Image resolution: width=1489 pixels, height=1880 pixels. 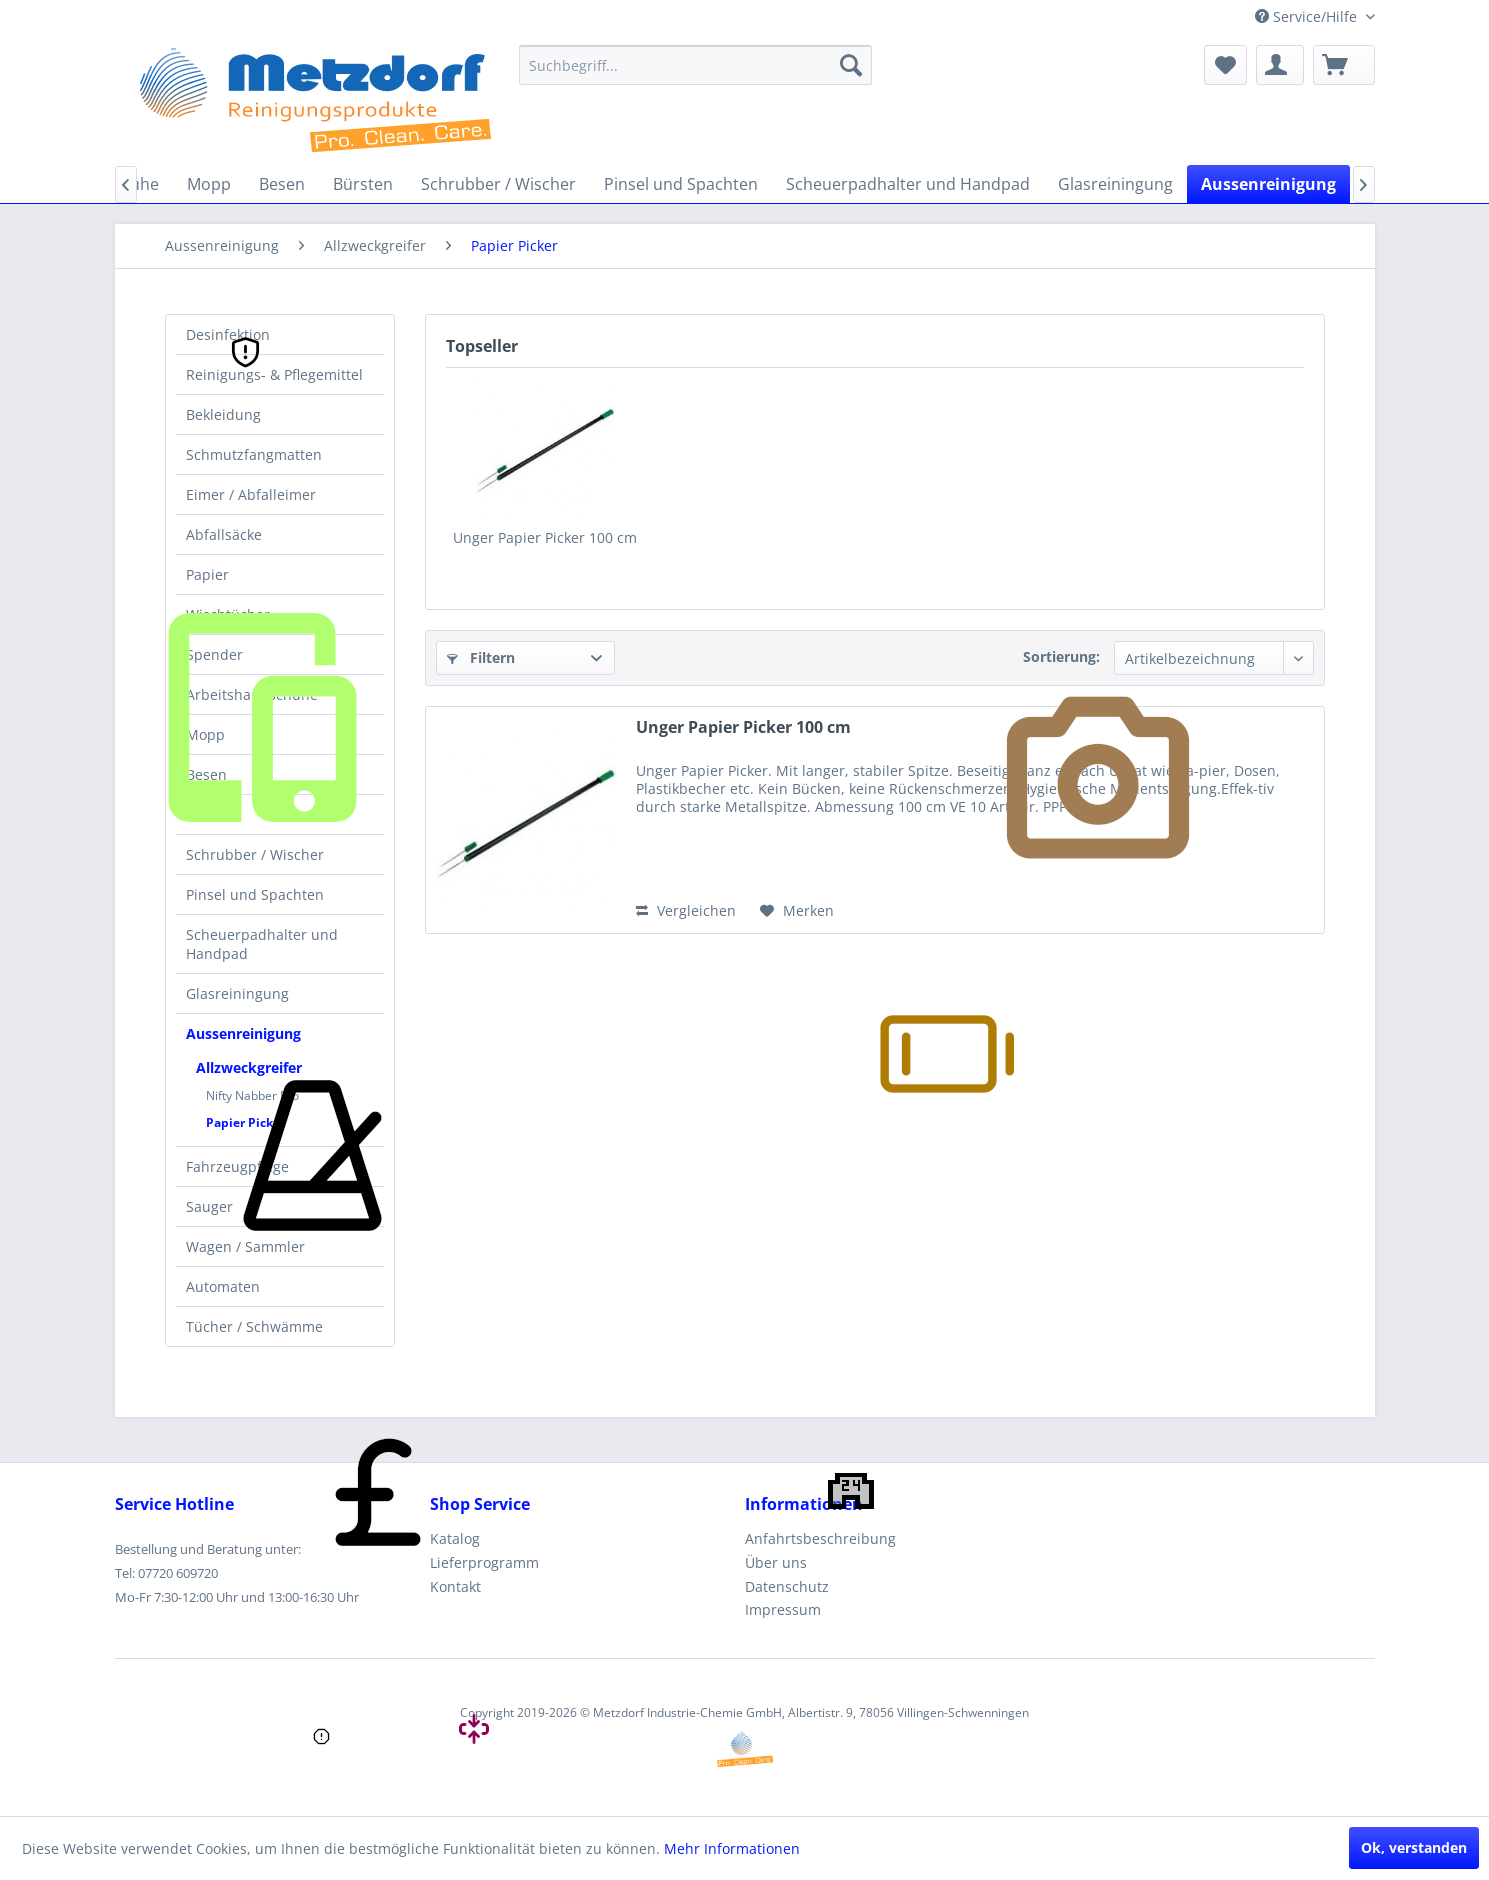 What do you see at coordinates (851, 1491) in the screenshot?
I see `find nearby convenience stores` at bounding box center [851, 1491].